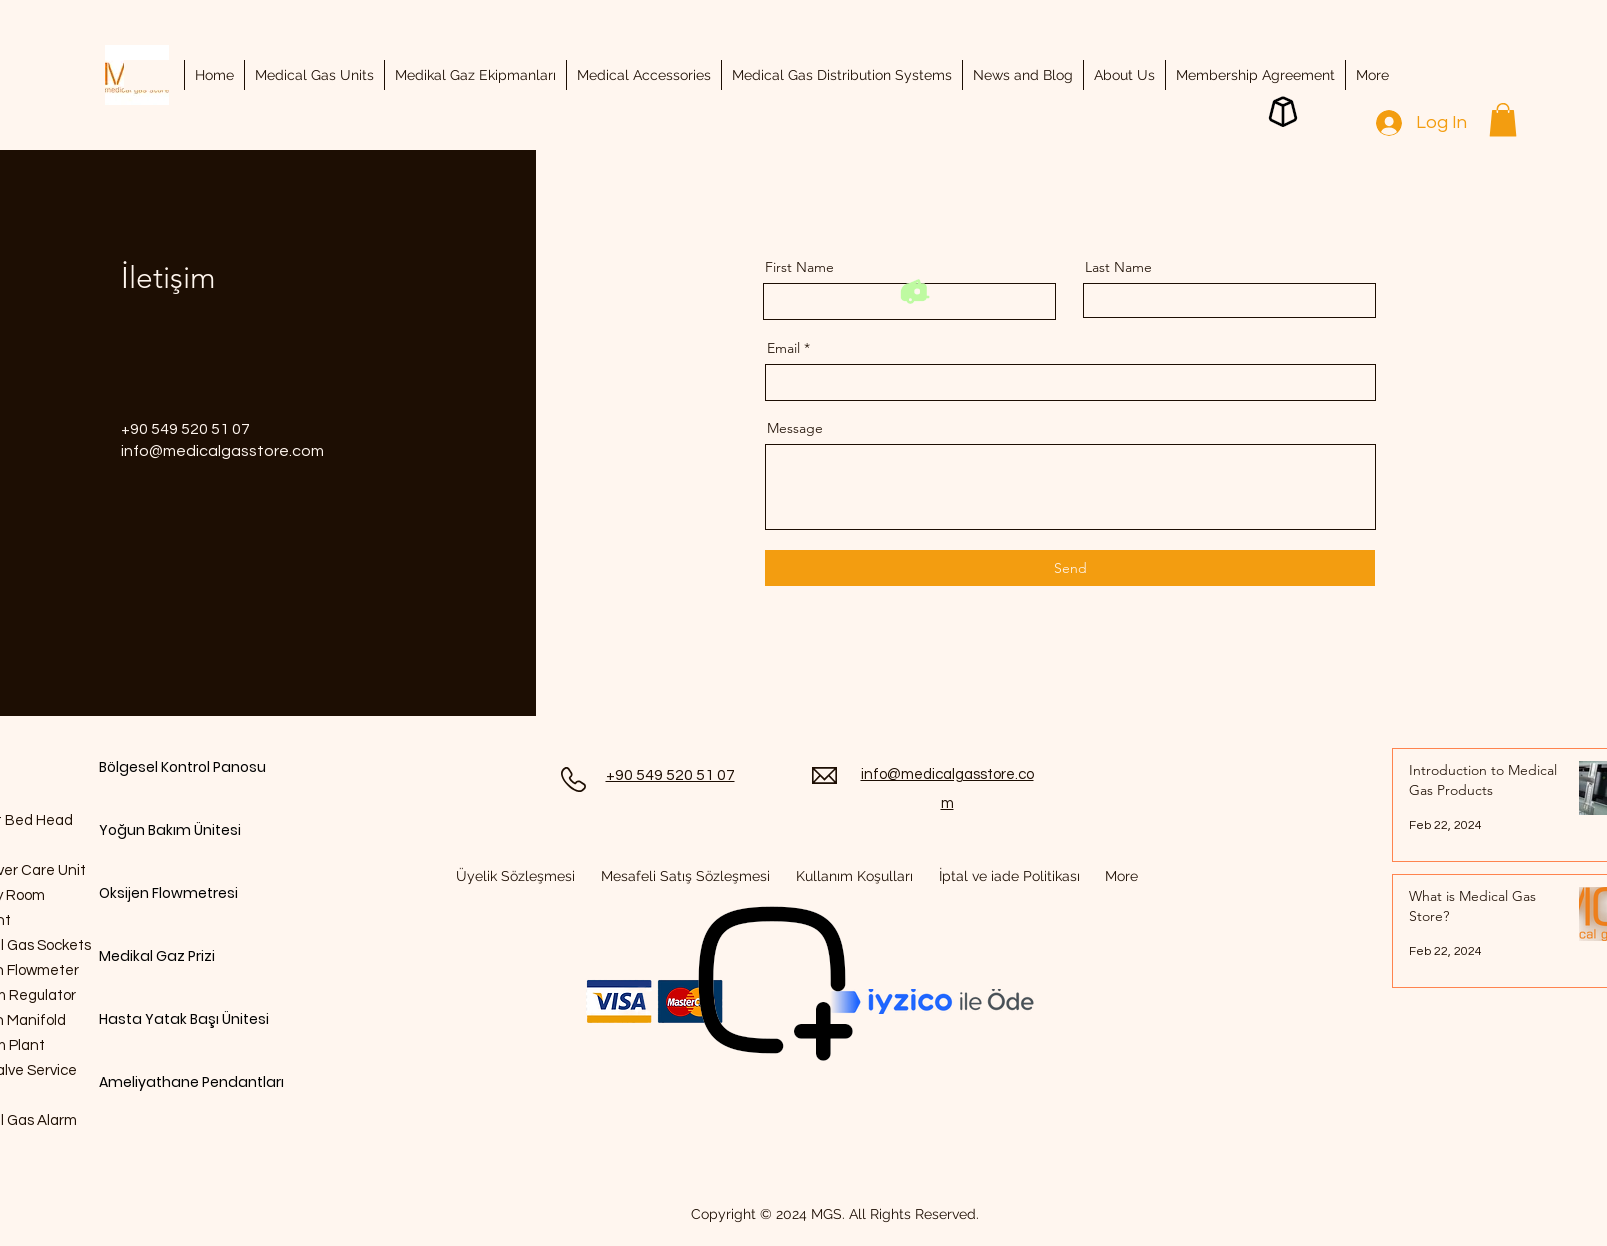 This screenshot has width=1607, height=1246. What do you see at coordinates (914, 291) in the screenshot?
I see `access caravan or RV rental options` at bounding box center [914, 291].